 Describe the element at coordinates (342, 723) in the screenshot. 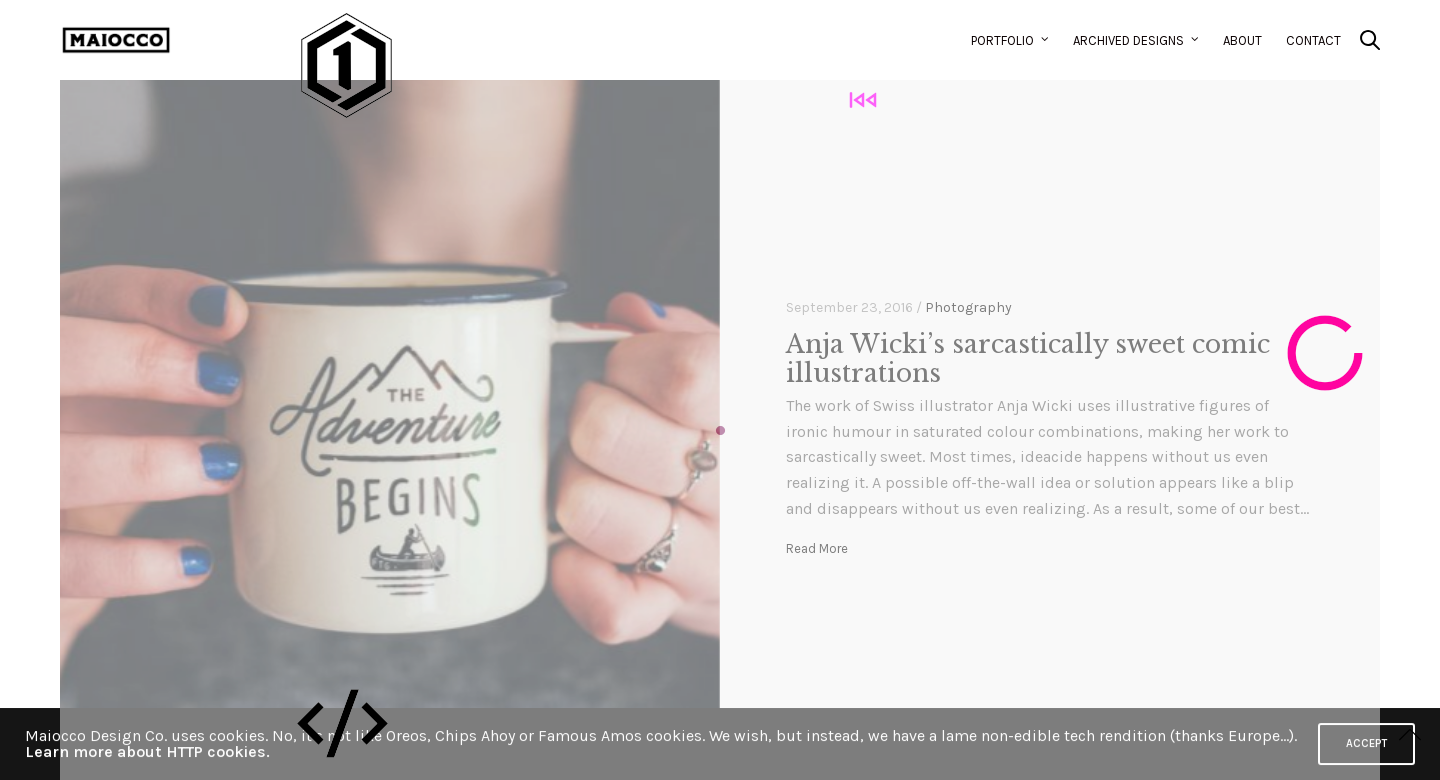

I see `view or edit source code` at that location.